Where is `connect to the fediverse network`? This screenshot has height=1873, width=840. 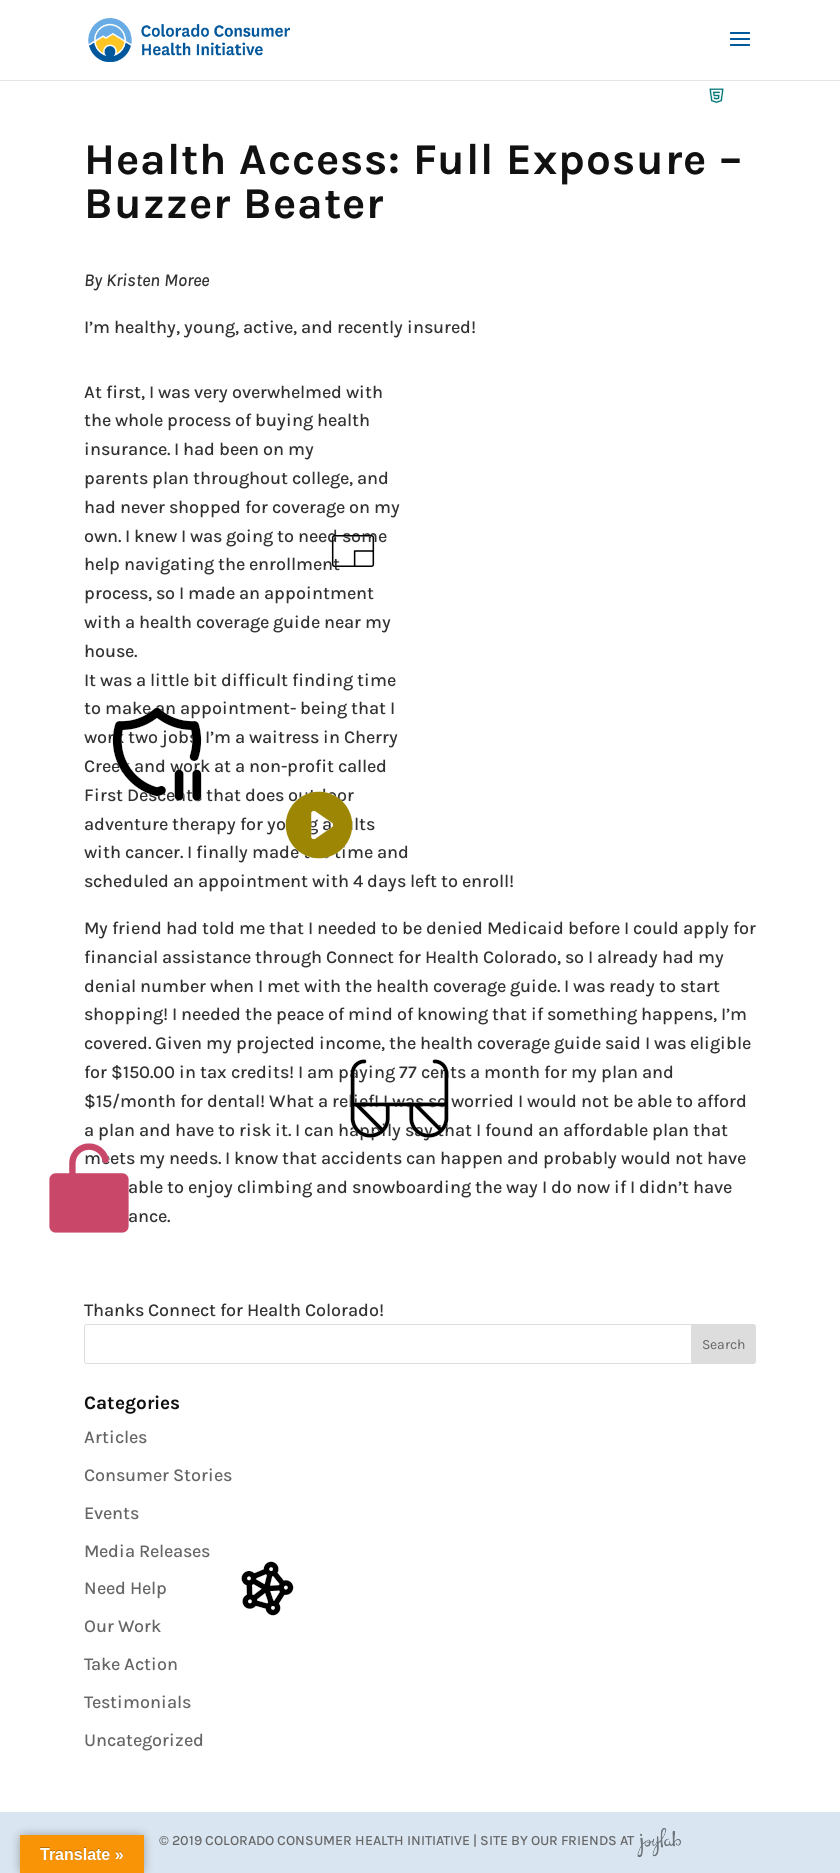
connect to the fediverse network is located at coordinates (266, 1588).